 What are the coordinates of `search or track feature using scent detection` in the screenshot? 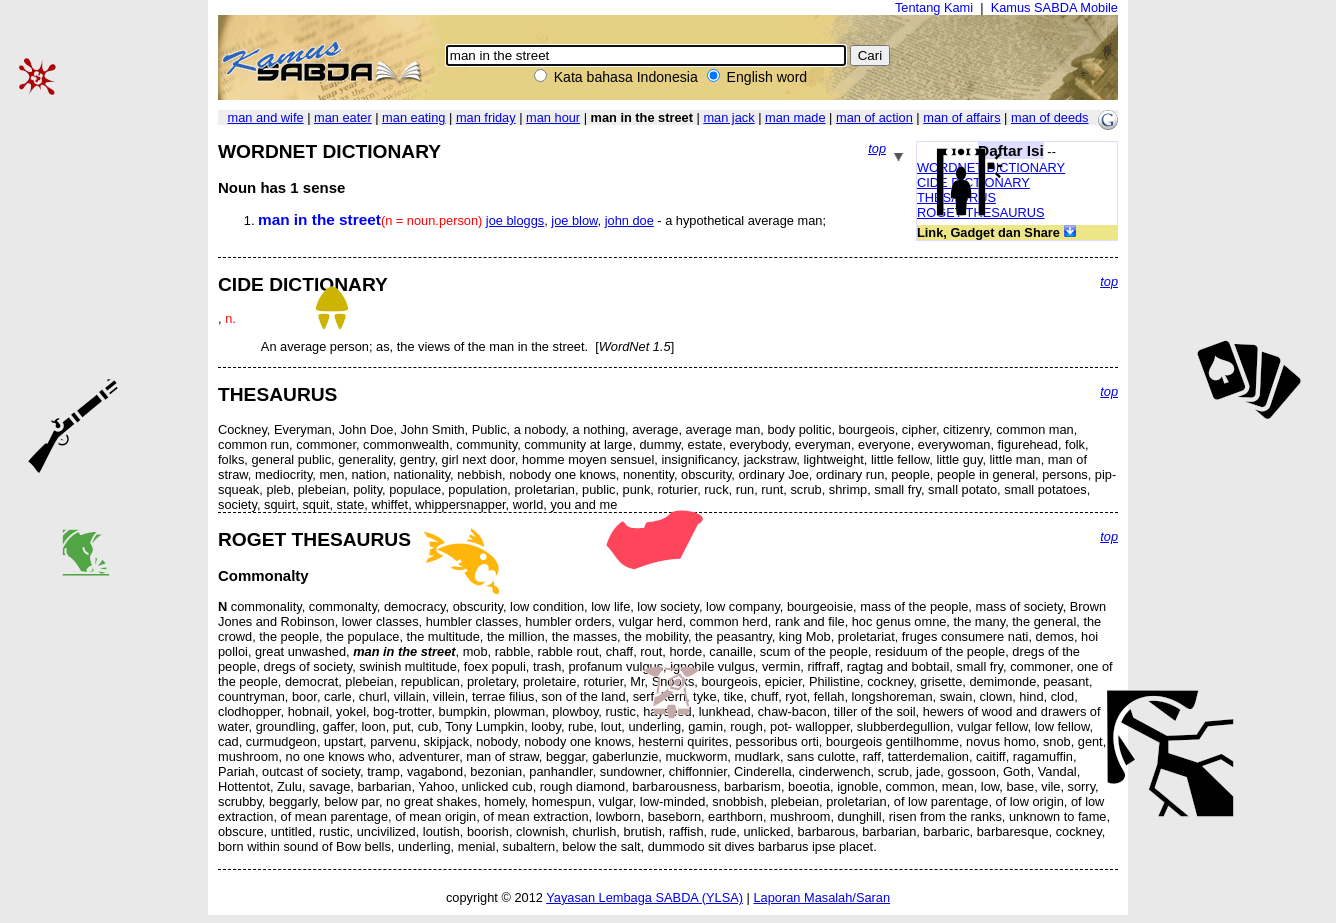 It's located at (86, 553).